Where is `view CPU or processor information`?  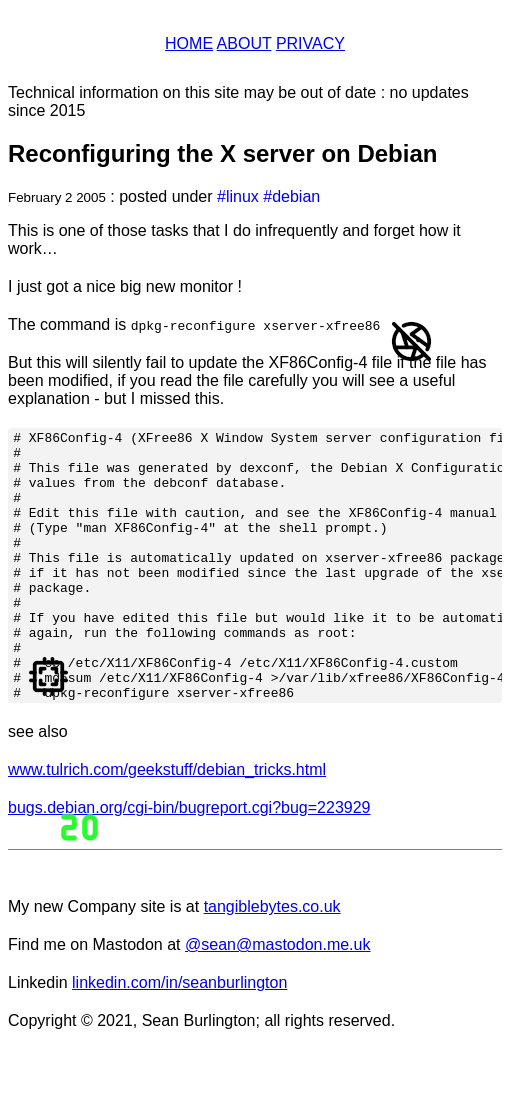
view CPU or processor information is located at coordinates (48, 676).